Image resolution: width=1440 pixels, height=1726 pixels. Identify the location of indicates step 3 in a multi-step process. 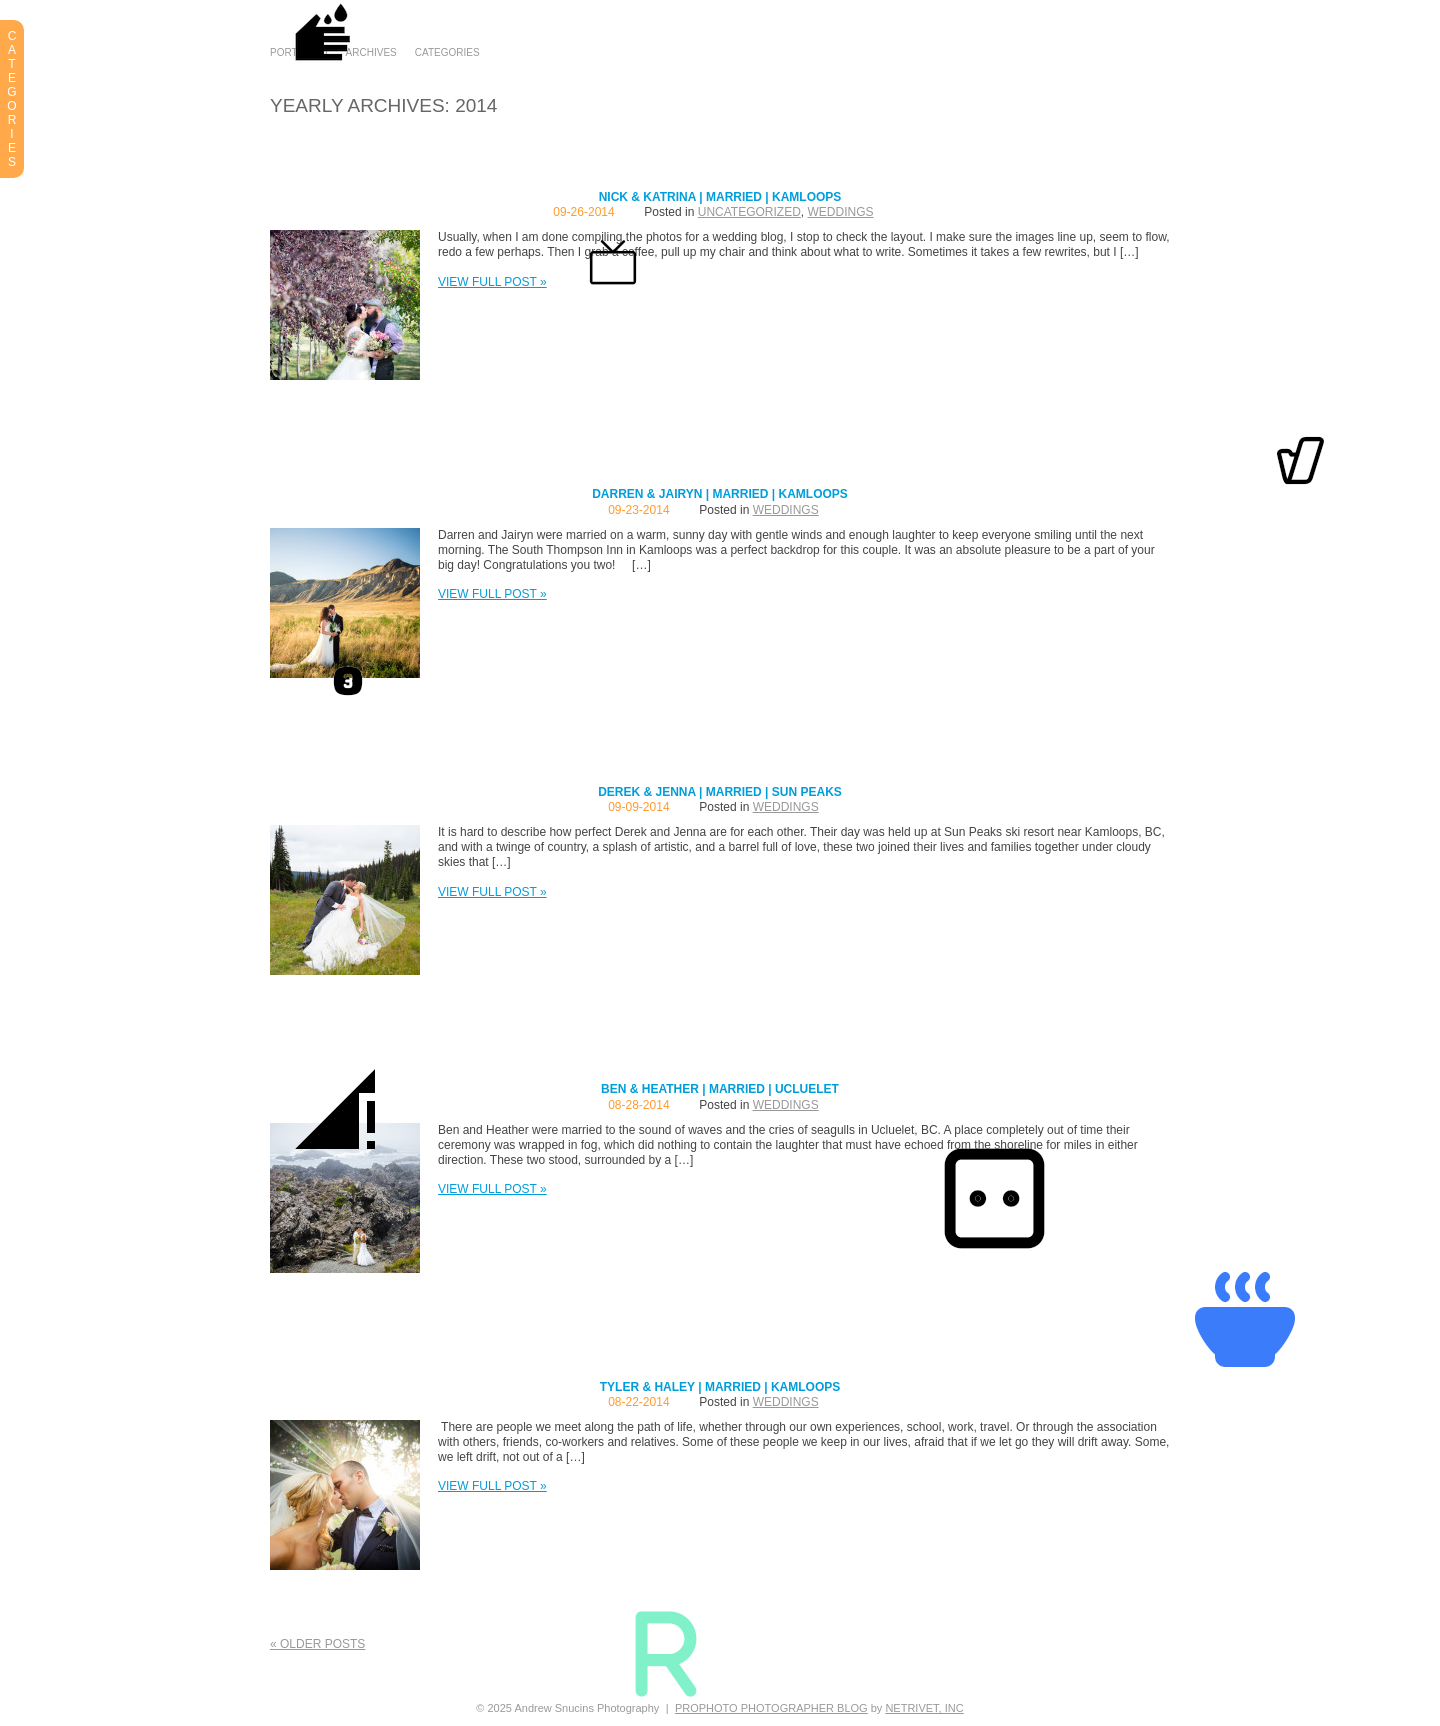
(348, 681).